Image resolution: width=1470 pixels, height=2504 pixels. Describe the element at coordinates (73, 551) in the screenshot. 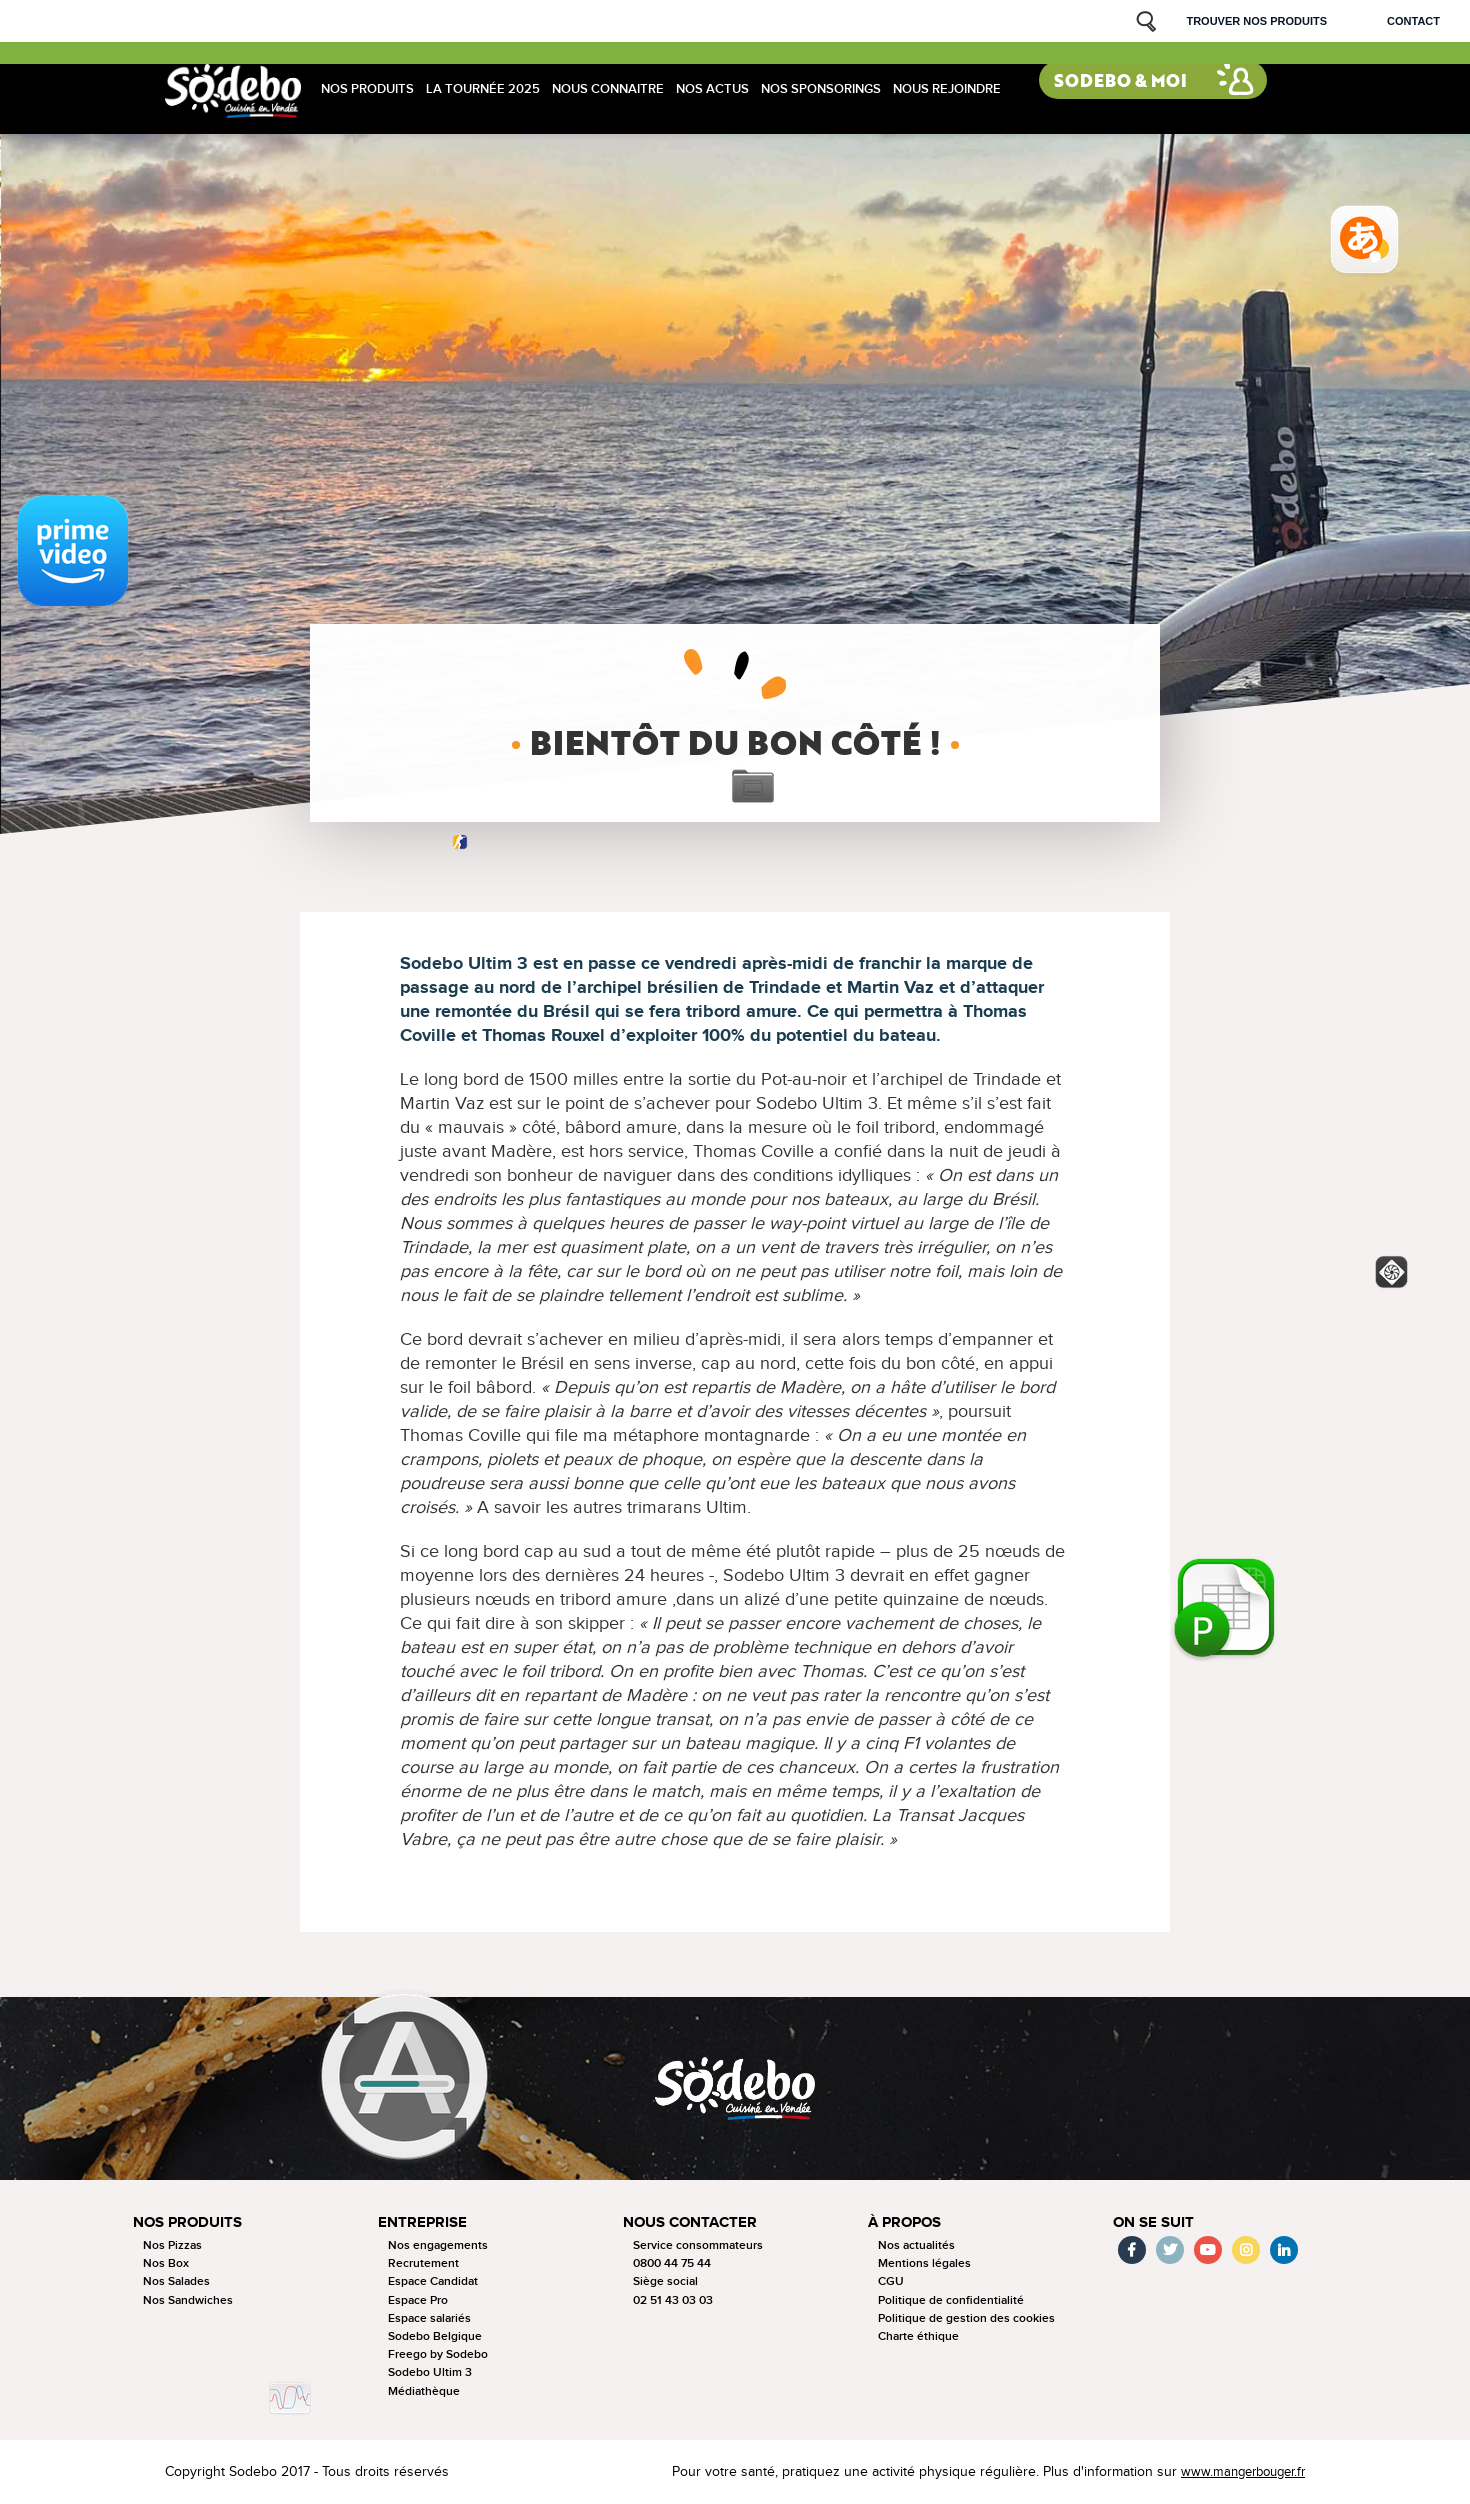

I see `open Amazon Prime Video app` at that location.